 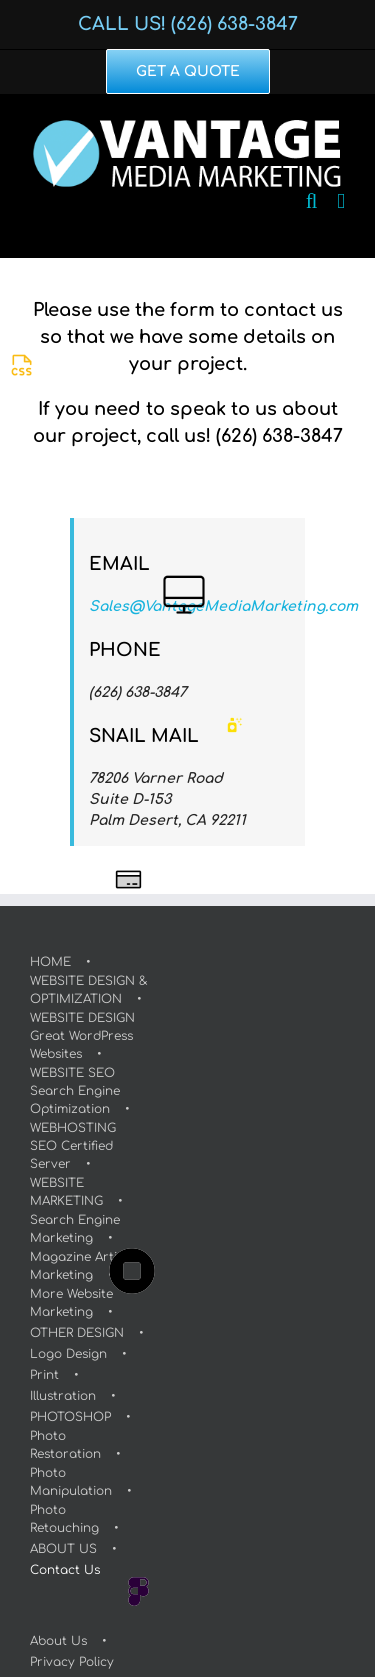 I want to click on stop media playback, so click(x=132, y=1271).